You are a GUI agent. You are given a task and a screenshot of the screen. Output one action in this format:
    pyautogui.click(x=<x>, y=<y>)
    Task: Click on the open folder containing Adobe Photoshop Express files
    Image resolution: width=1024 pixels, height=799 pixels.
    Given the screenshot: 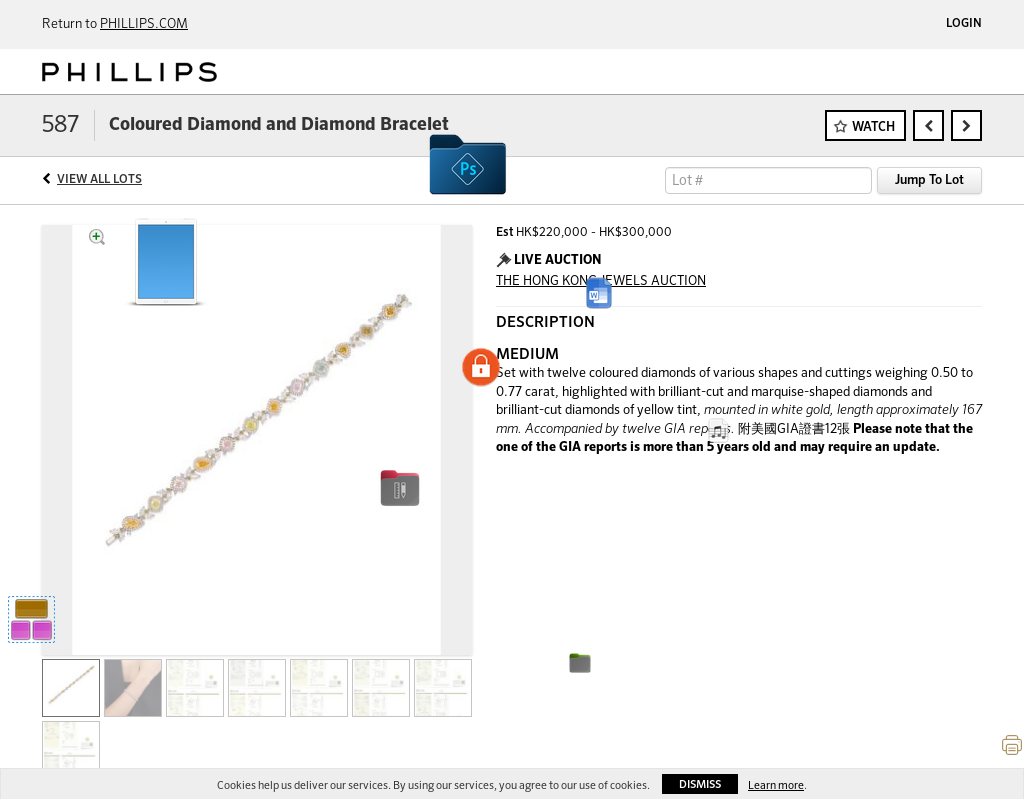 What is the action you would take?
    pyautogui.click(x=467, y=166)
    